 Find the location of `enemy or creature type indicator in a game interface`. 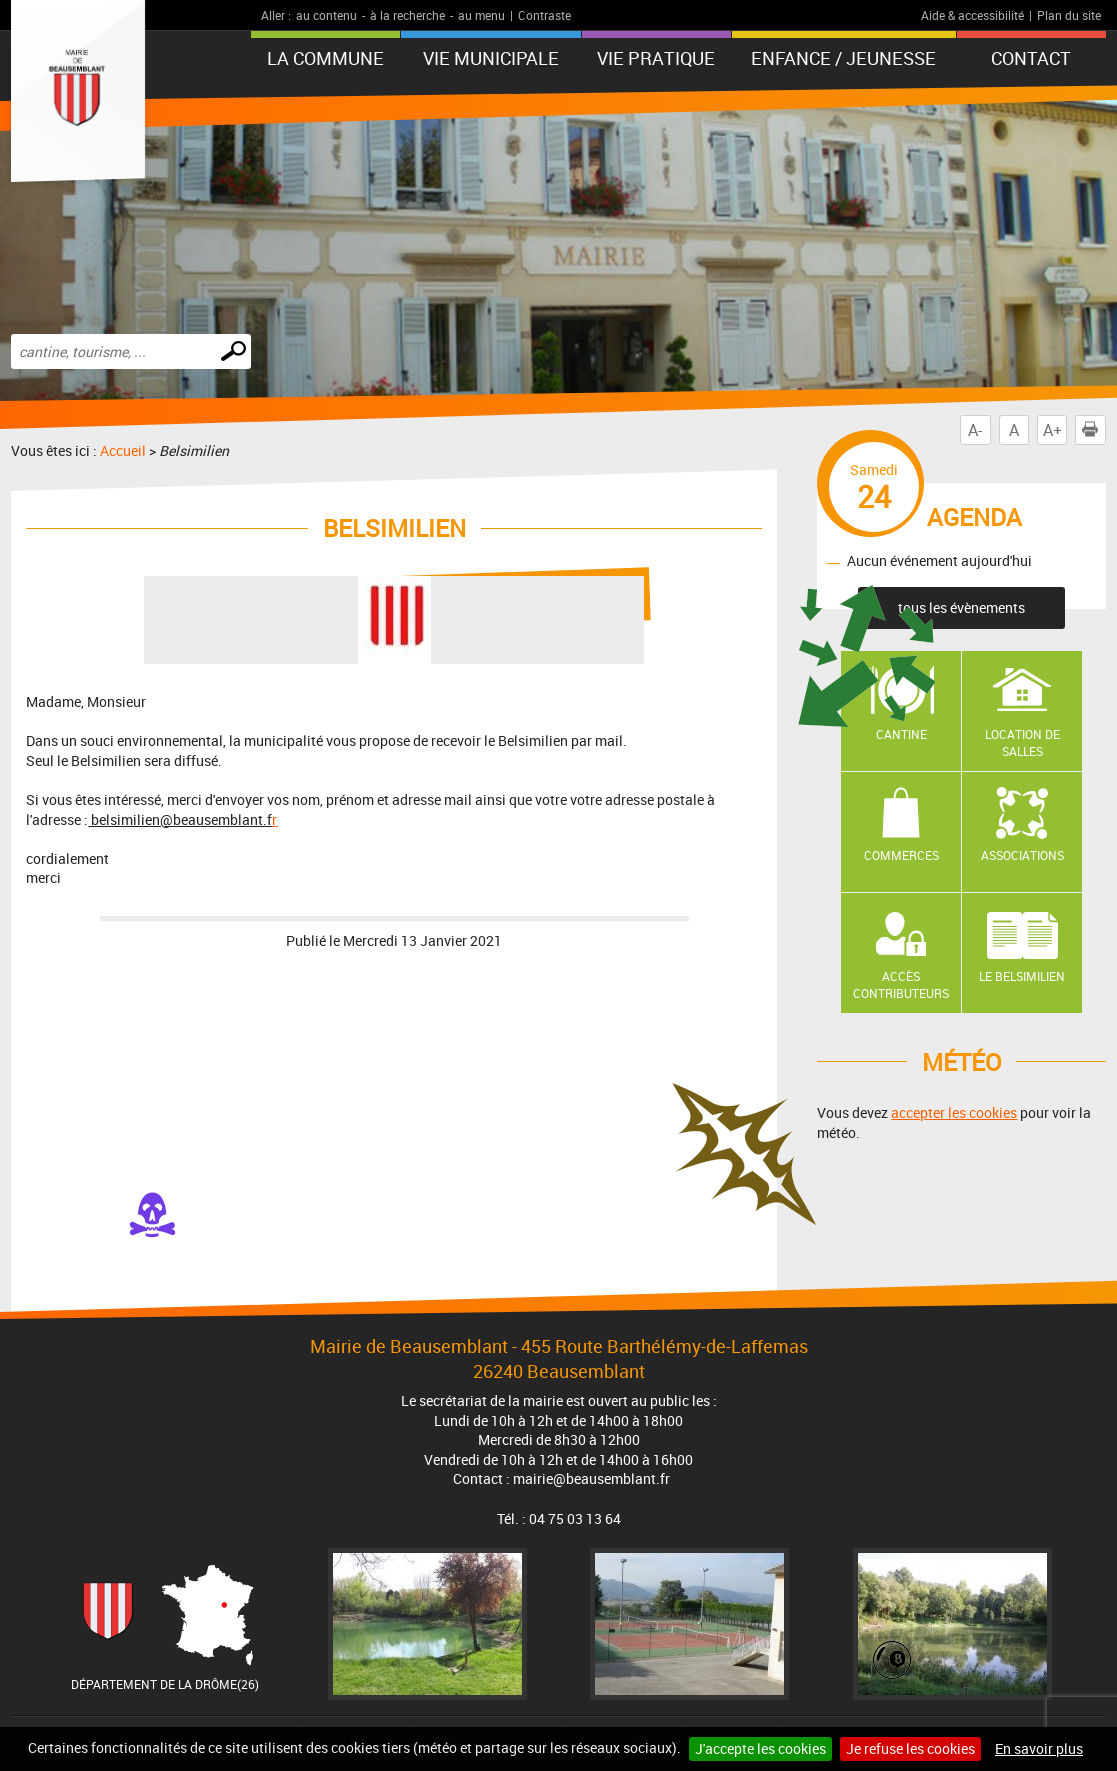

enemy or creature type indicator in a game interface is located at coordinates (152, 1214).